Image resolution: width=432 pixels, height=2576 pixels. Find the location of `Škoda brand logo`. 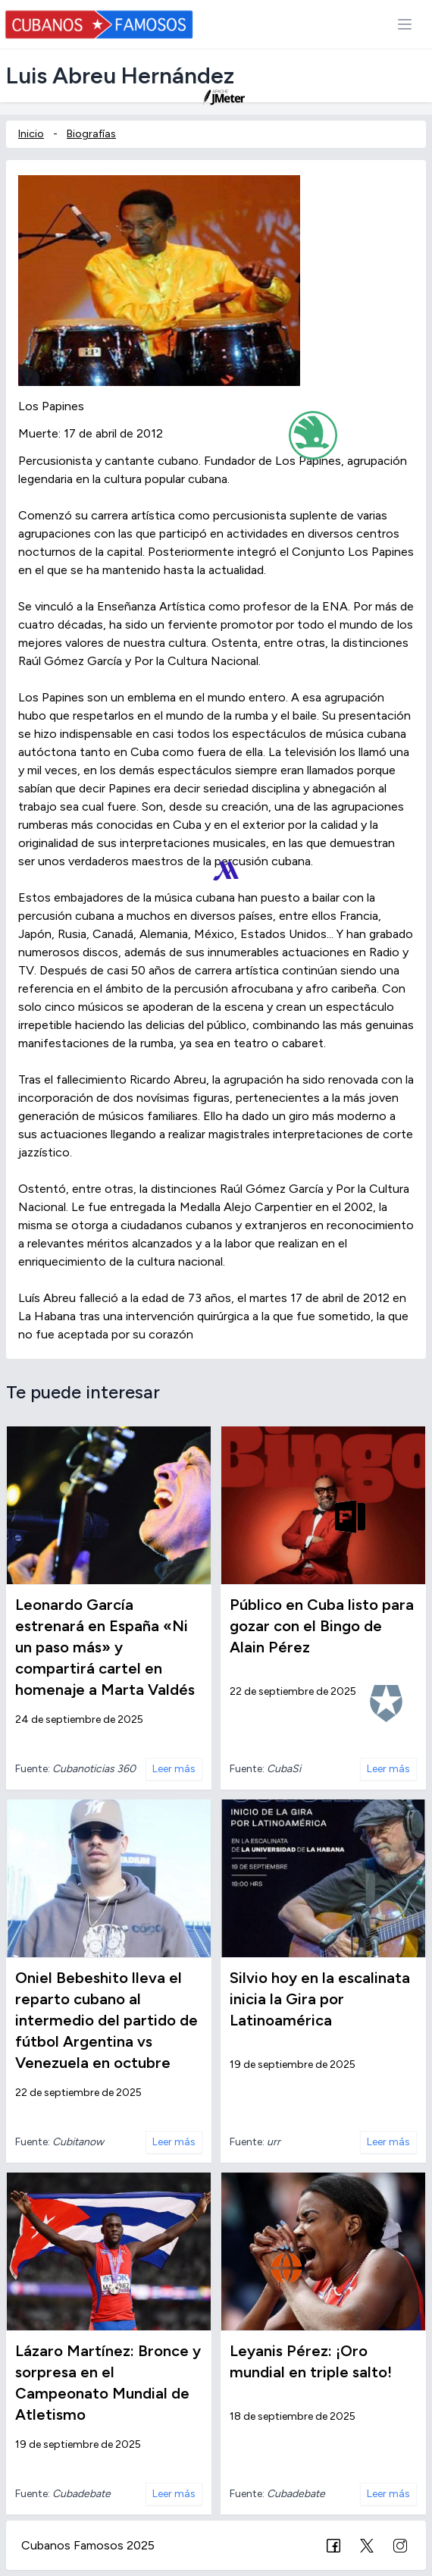

Škoda brand logo is located at coordinates (313, 435).